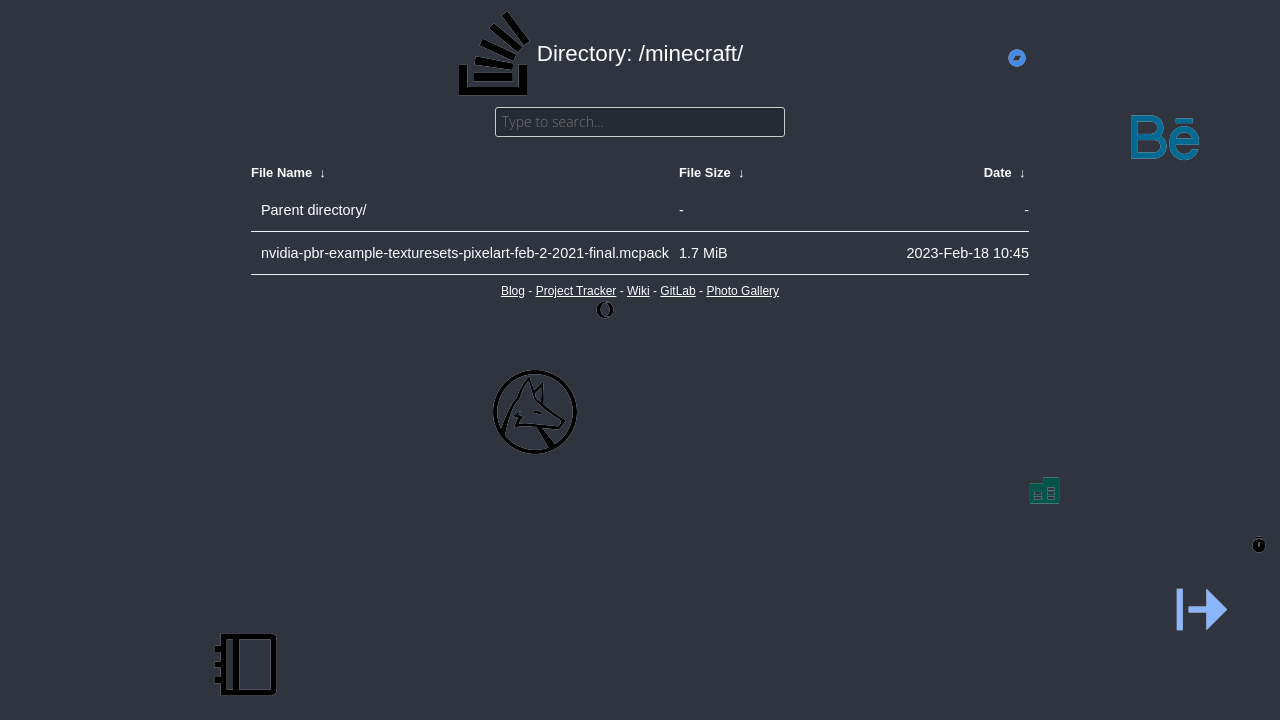 The image size is (1280, 720). I want to click on open Opera browser, so click(605, 310).